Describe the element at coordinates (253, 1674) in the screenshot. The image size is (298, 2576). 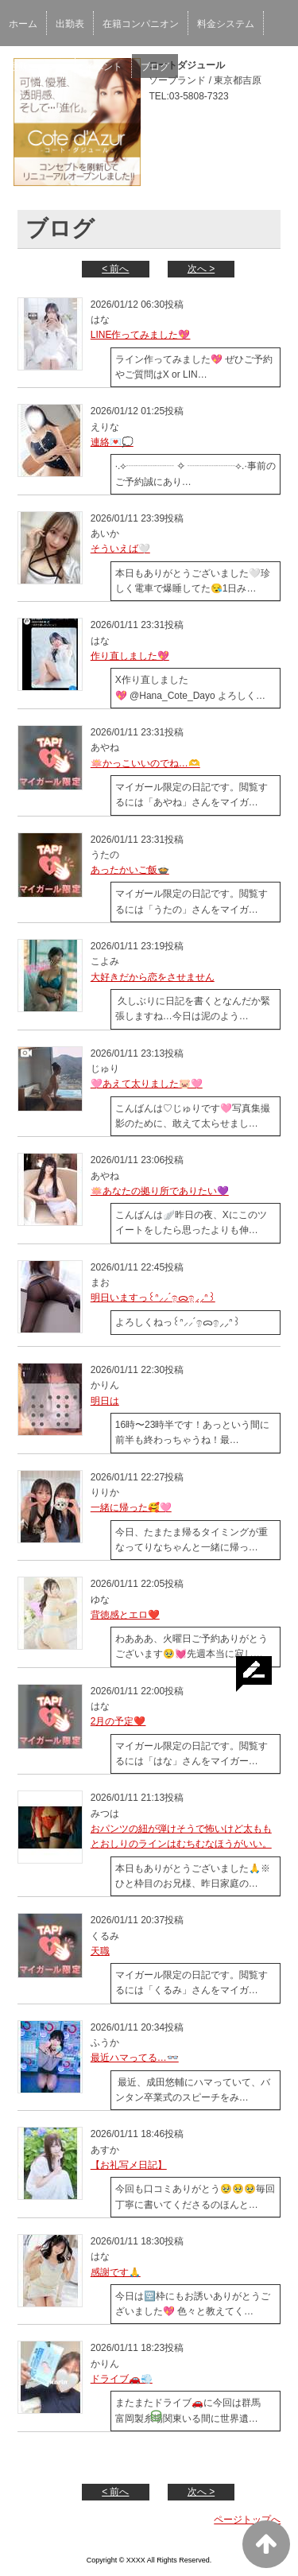
I see `write a review or rating` at that location.